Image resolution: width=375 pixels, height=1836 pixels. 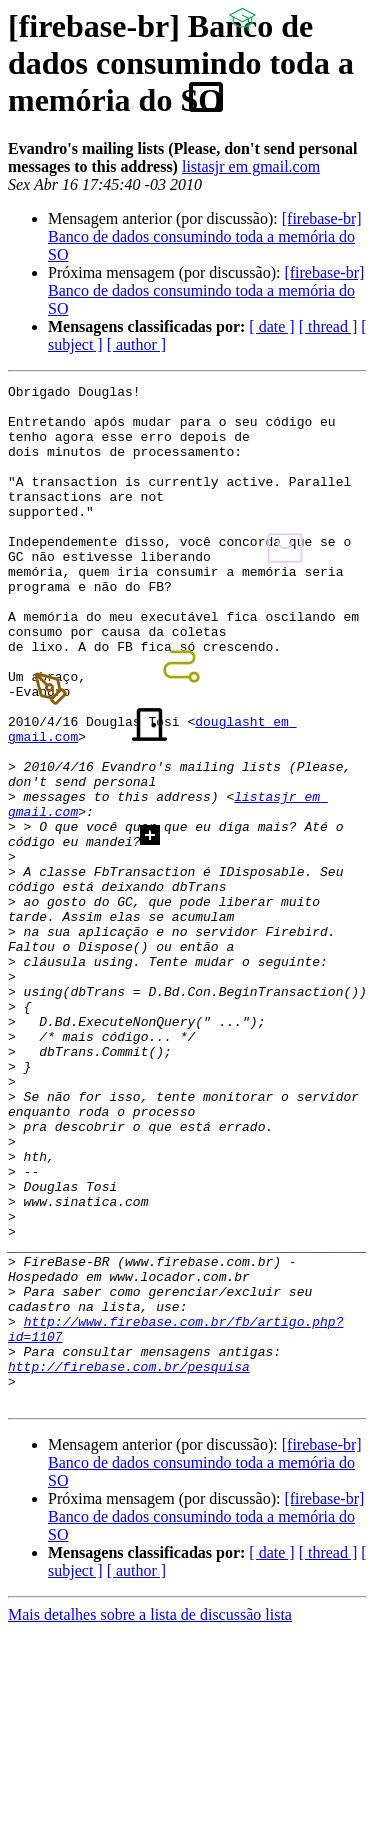 I want to click on crop image to 3:2 aspect ratio, so click(x=206, y=97).